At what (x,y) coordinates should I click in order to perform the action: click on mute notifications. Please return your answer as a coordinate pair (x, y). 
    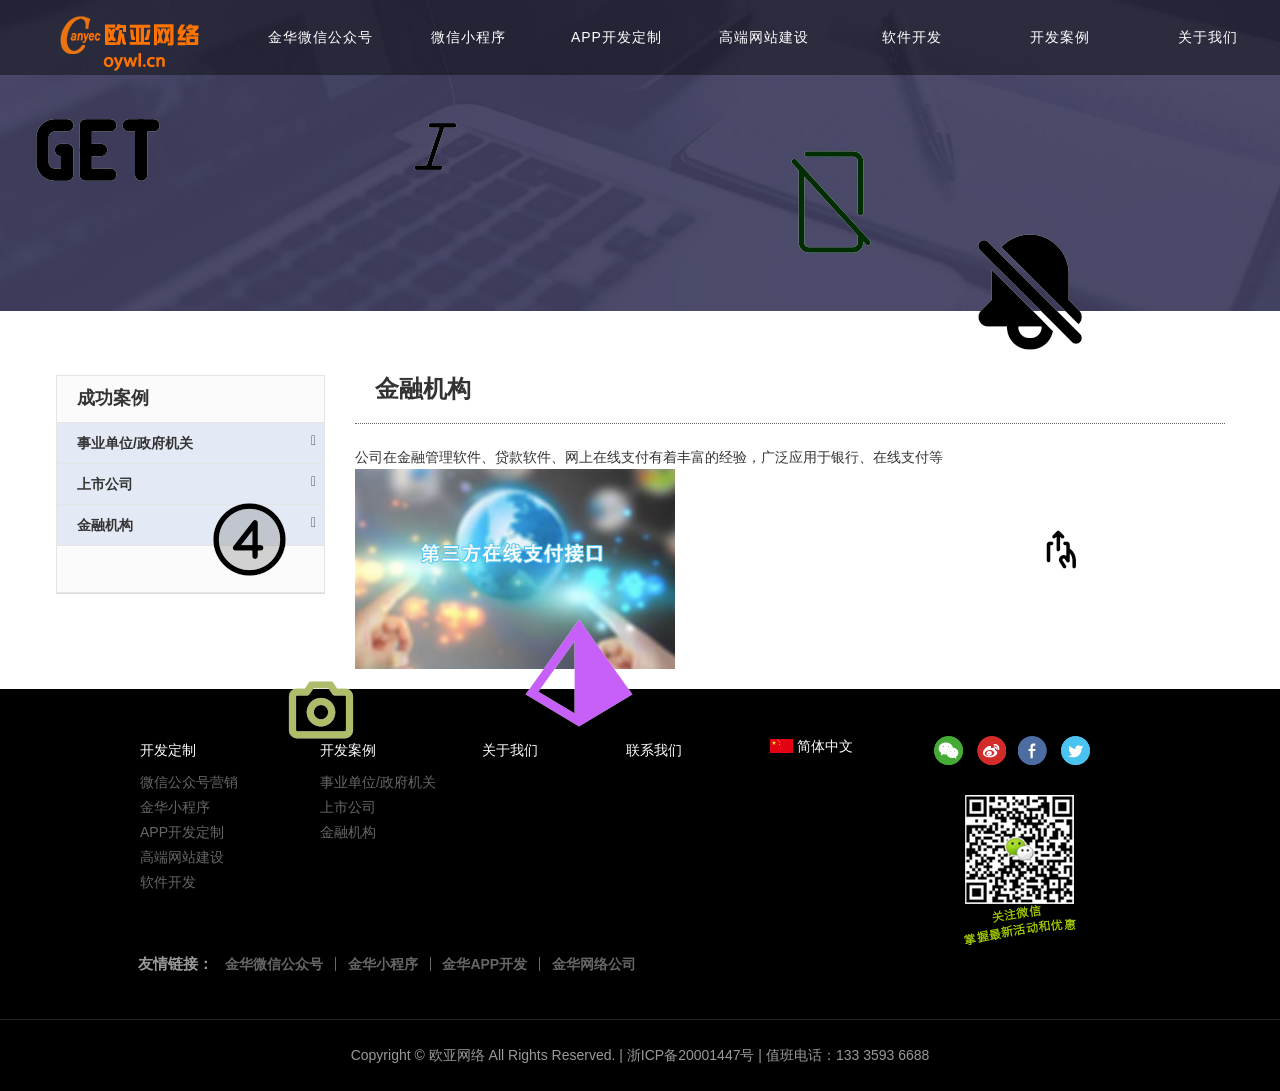
    Looking at the image, I should click on (1030, 292).